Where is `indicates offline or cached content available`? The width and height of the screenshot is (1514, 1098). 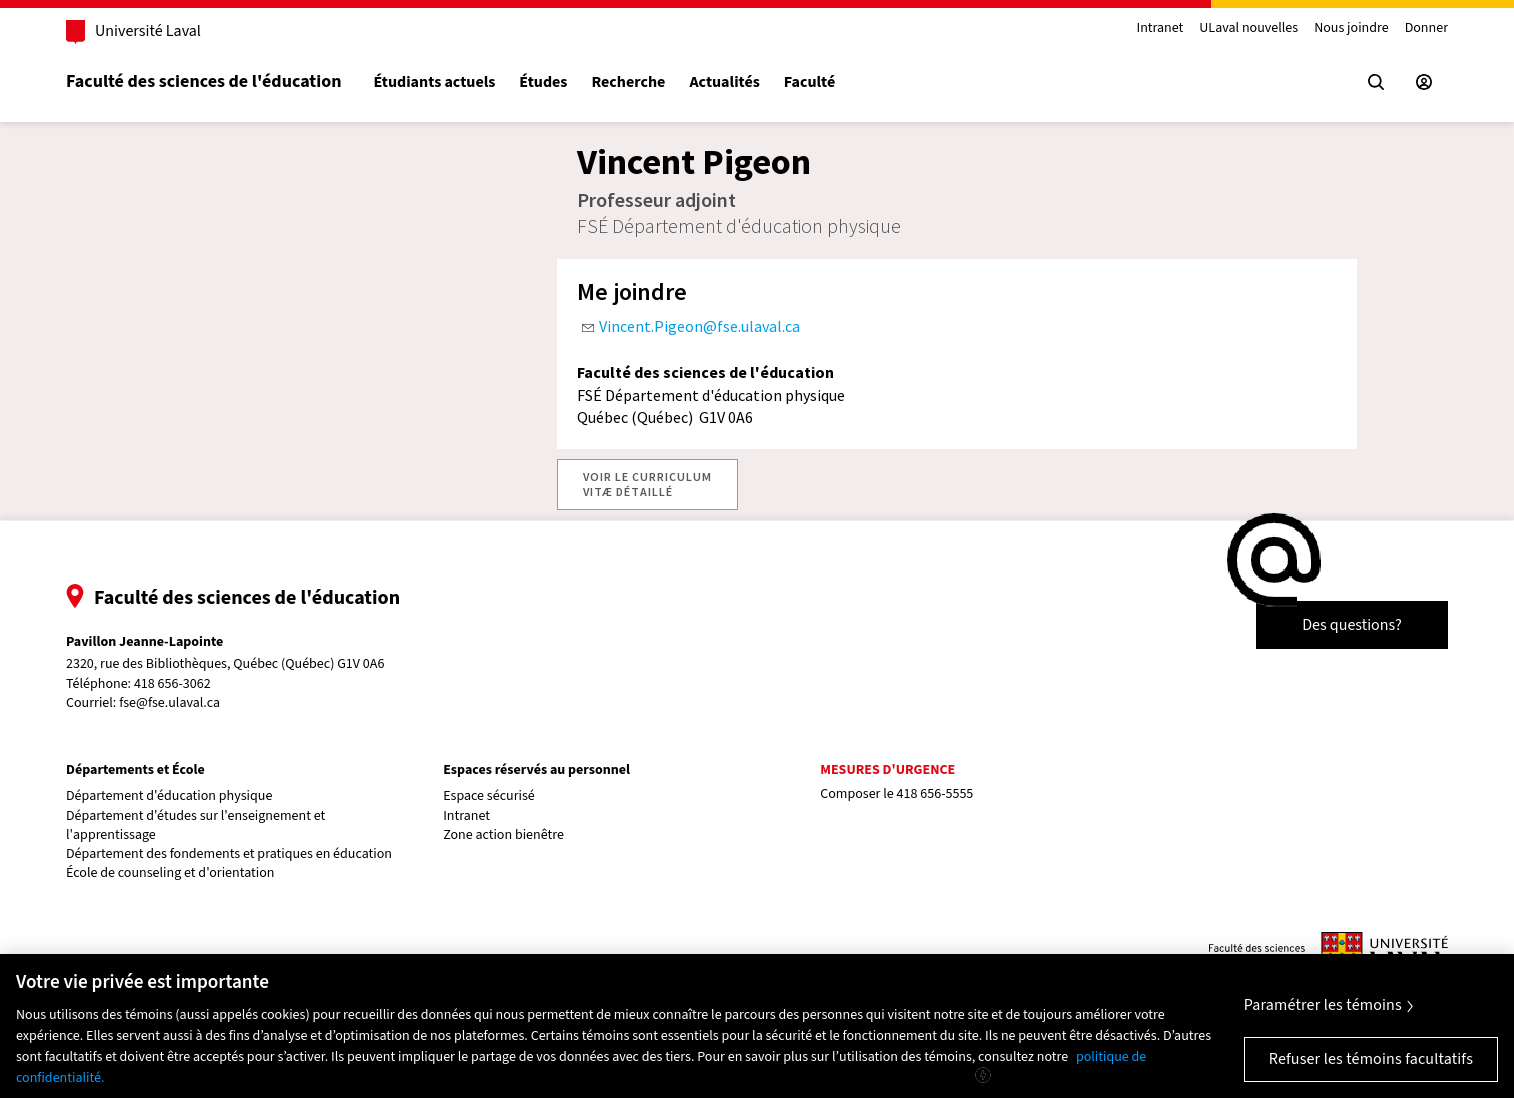
indicates offline or cached content available is located at coordinates (983, 1075).